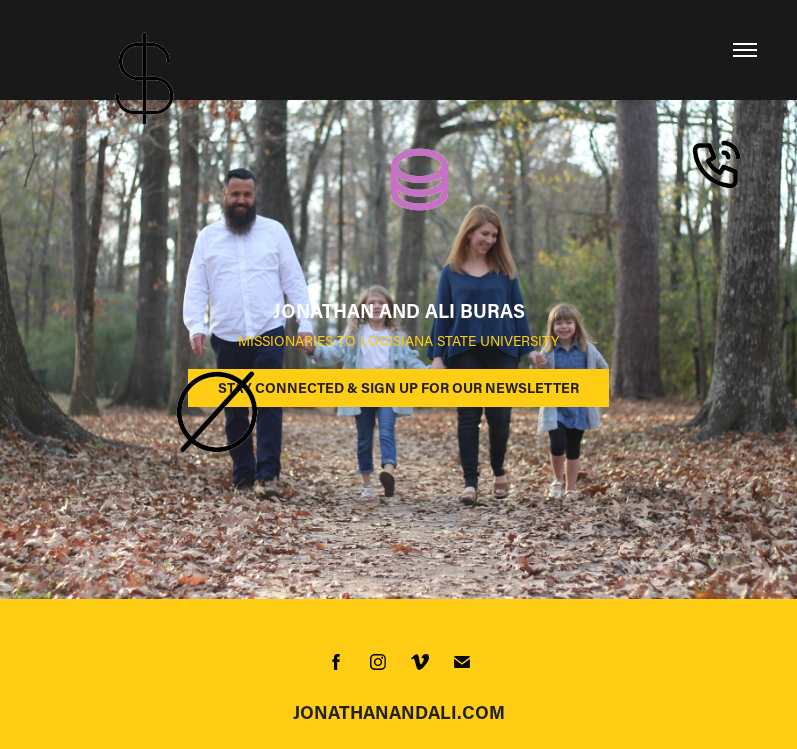 The width and height of the screenshot is (797, 749). What do you see at coordinates (217, 412) in the screenshot?
I see `indicates an empty or null state` at bounding box center [217, 412].